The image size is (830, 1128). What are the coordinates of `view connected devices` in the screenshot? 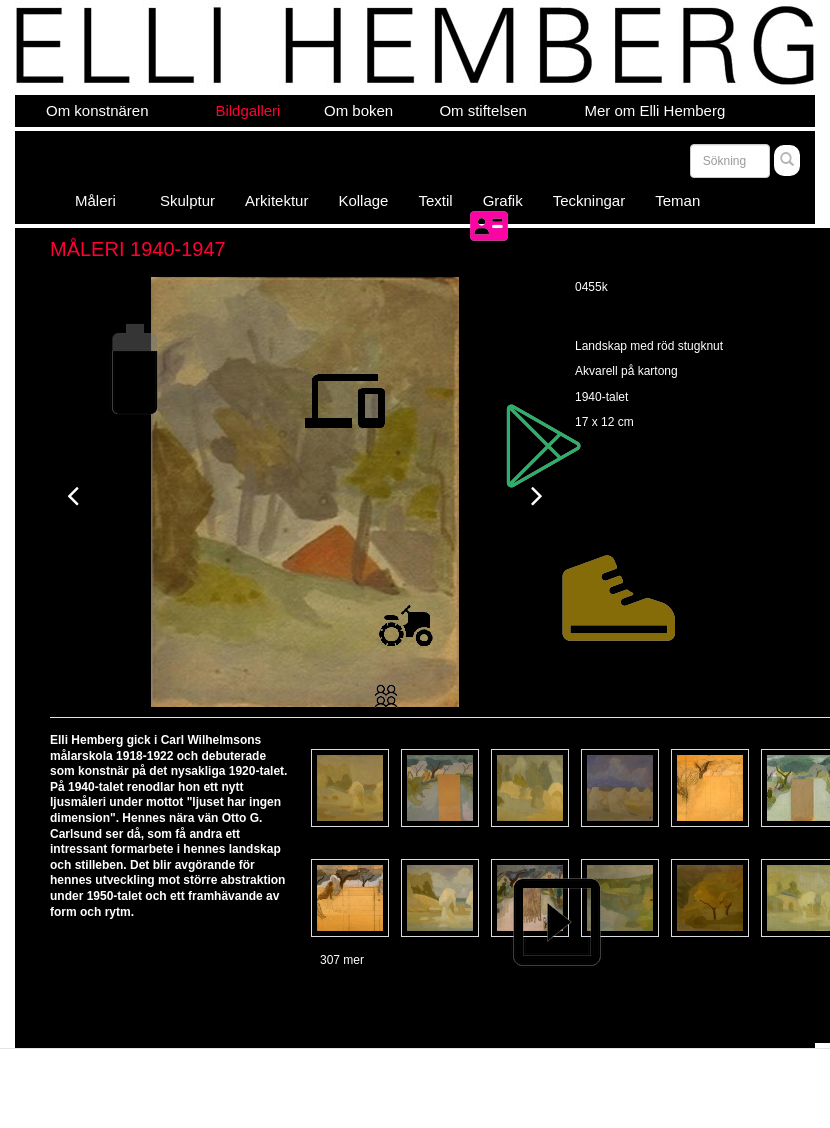 It's located at (345, 401).